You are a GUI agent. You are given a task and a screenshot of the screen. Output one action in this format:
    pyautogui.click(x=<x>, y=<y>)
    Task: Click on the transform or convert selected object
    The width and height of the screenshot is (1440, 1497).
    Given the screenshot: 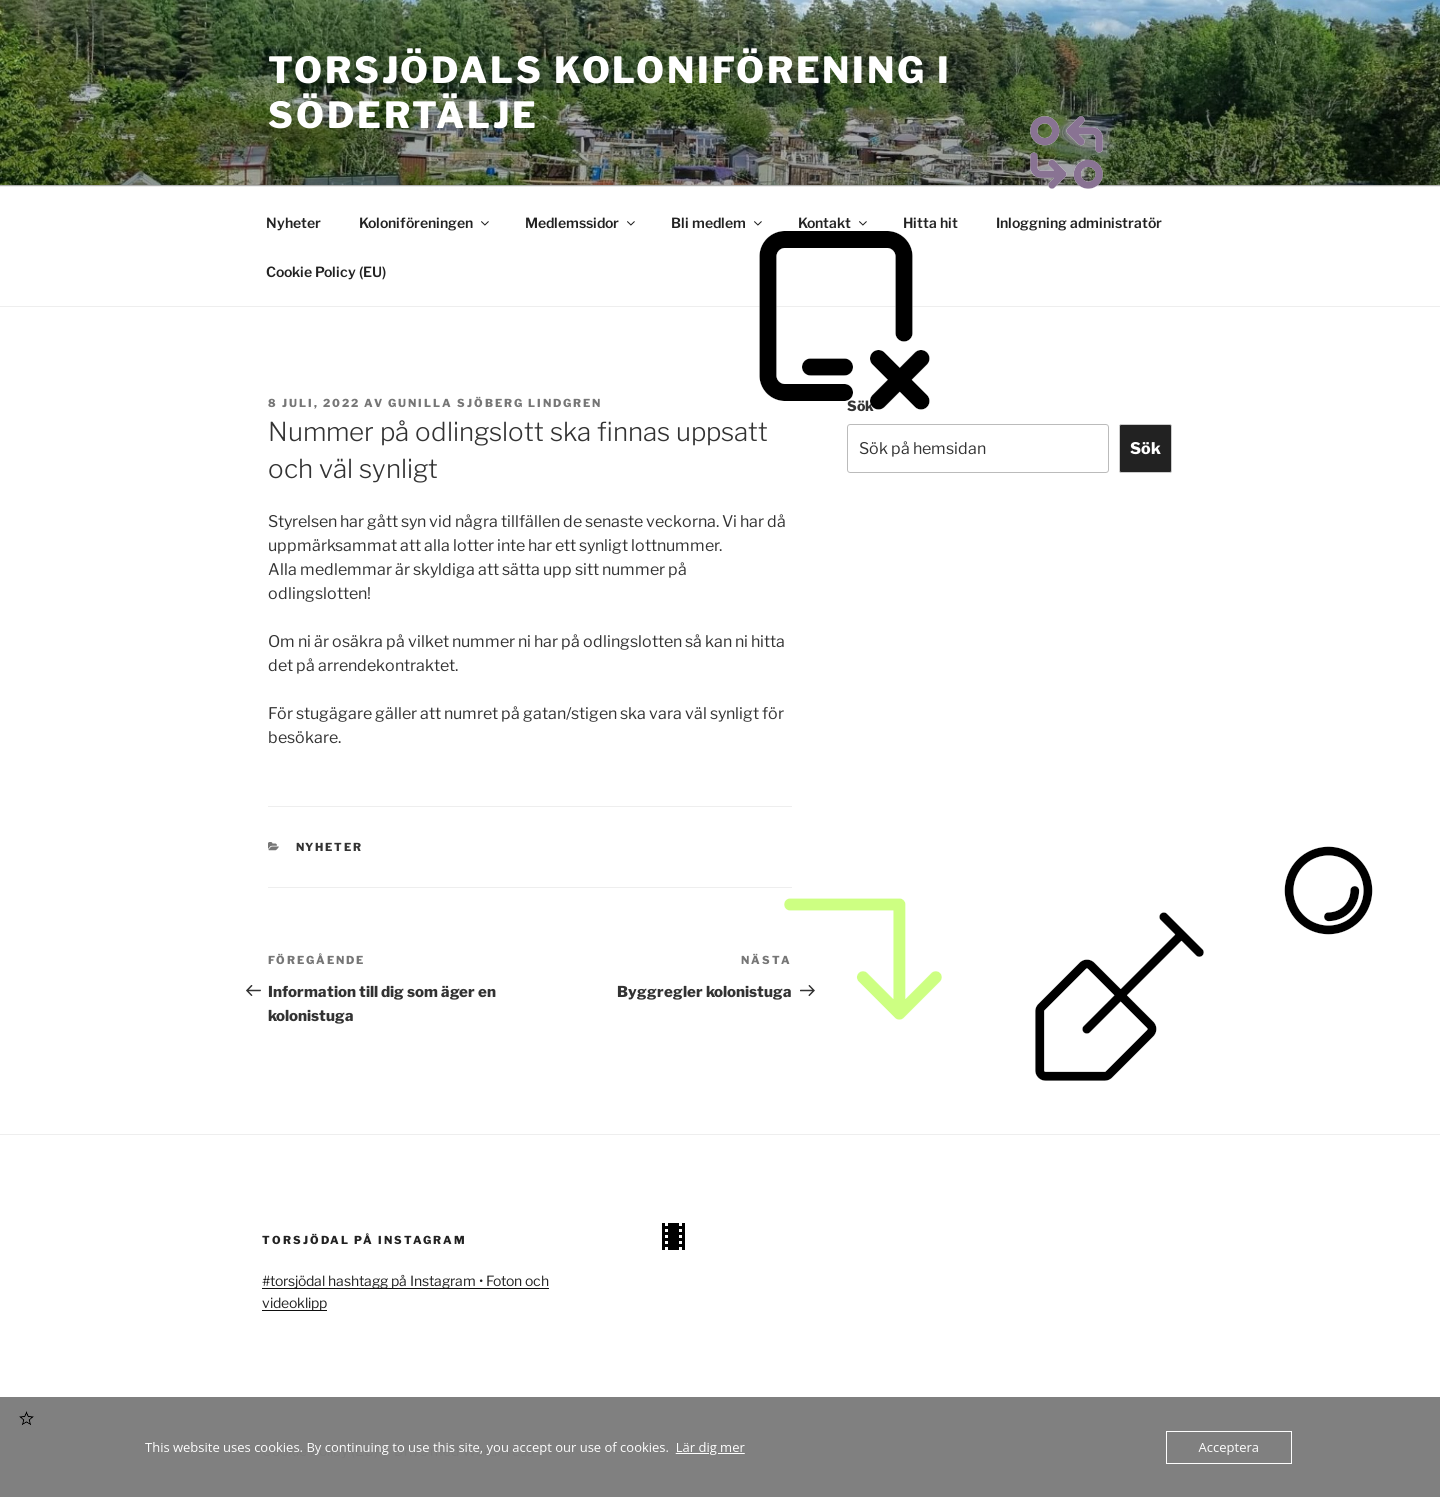 What is the action you would take?
    pyautogui.click(x=1066, y=152)
    